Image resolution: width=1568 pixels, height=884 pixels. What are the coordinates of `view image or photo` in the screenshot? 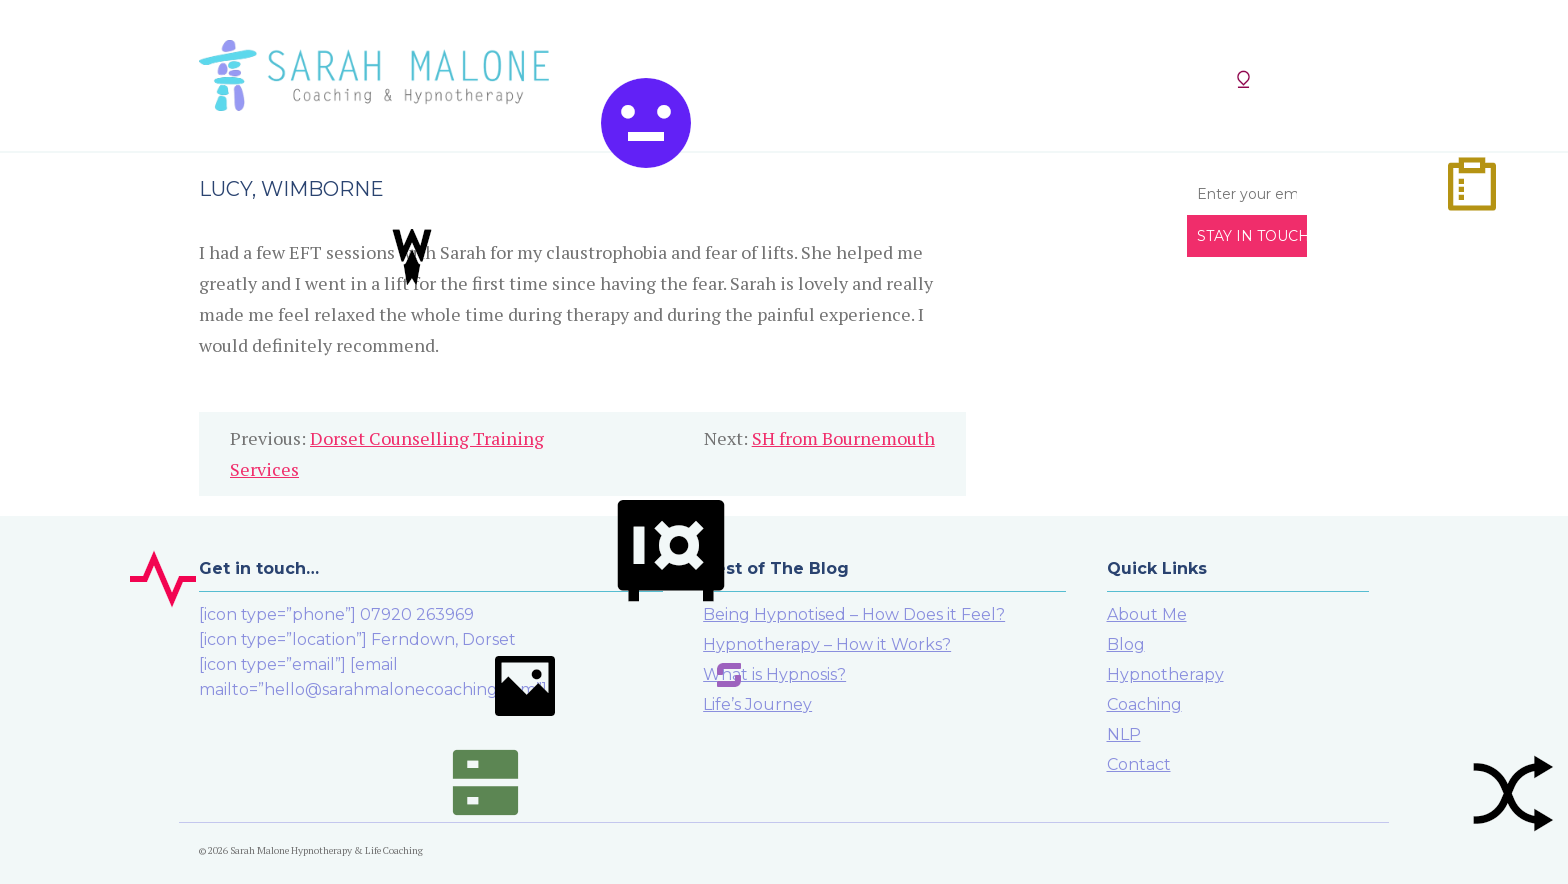 It's located at (525, 686).